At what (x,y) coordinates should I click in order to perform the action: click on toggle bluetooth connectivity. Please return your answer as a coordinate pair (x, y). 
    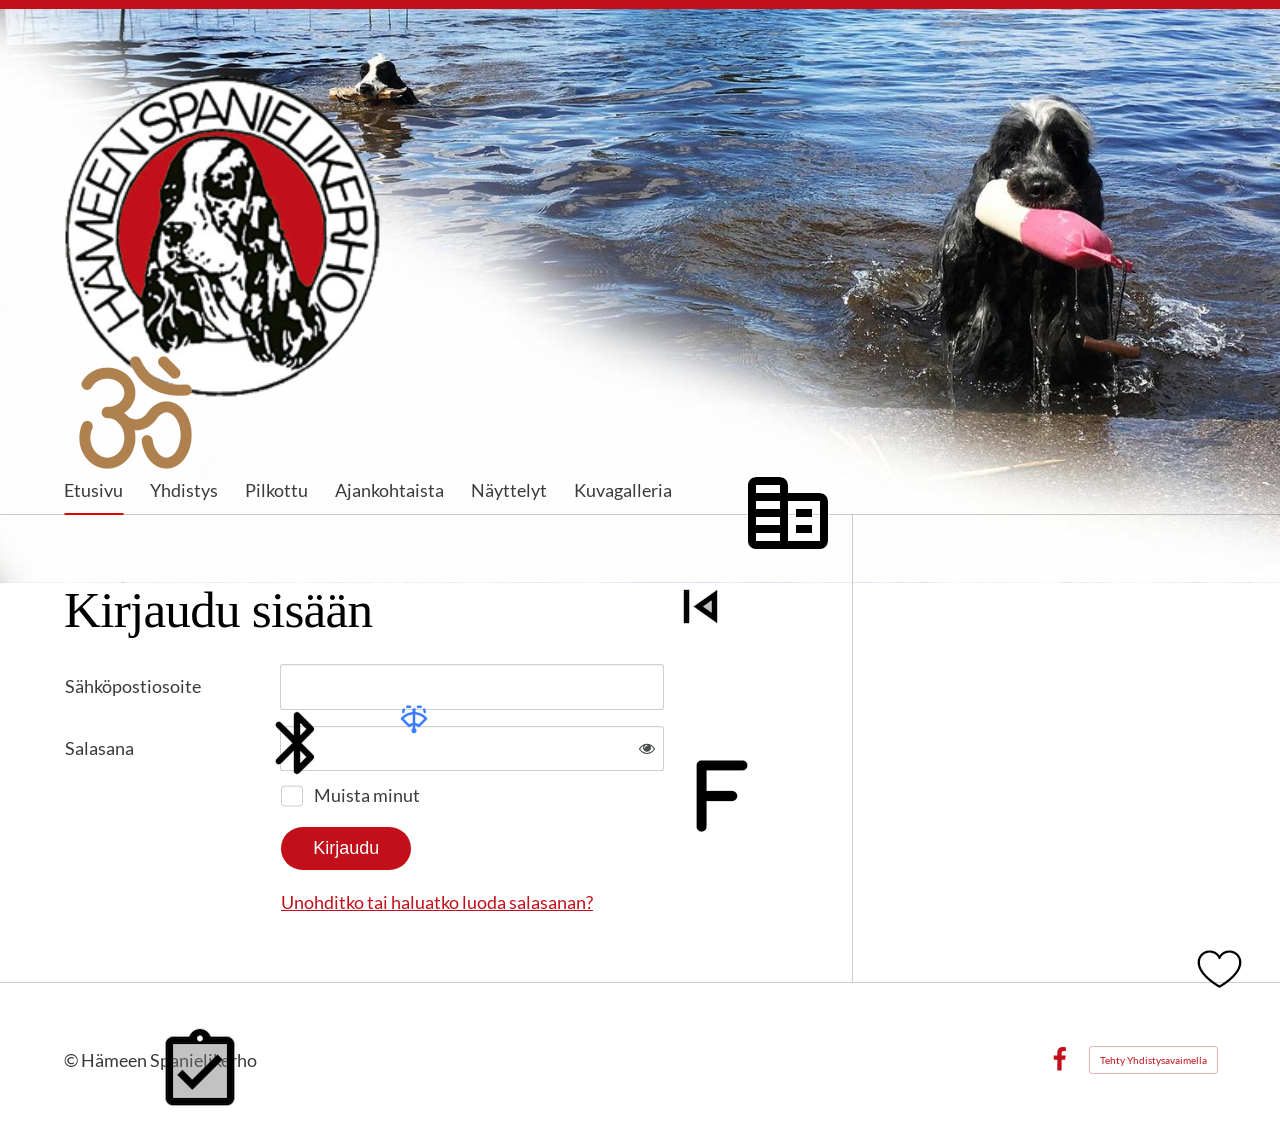
    Looking at the image, I should click on (297, 743).